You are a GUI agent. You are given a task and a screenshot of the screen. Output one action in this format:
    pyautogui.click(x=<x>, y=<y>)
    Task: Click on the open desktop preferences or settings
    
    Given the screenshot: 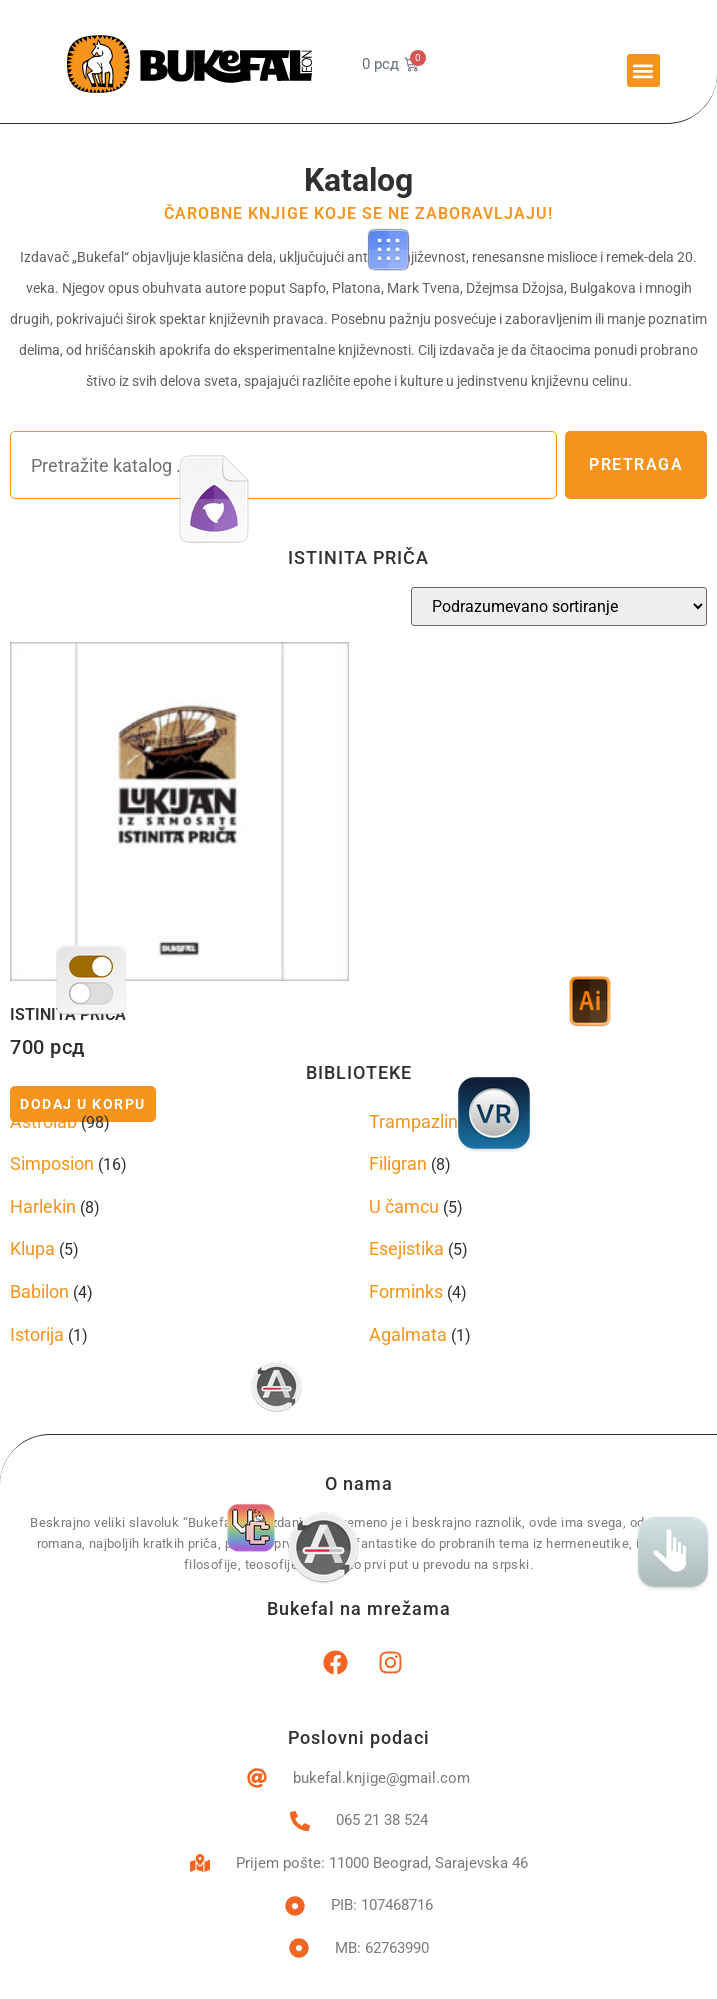 What is the action you would take?
    pyautogui.click(x=91, y=980)
    